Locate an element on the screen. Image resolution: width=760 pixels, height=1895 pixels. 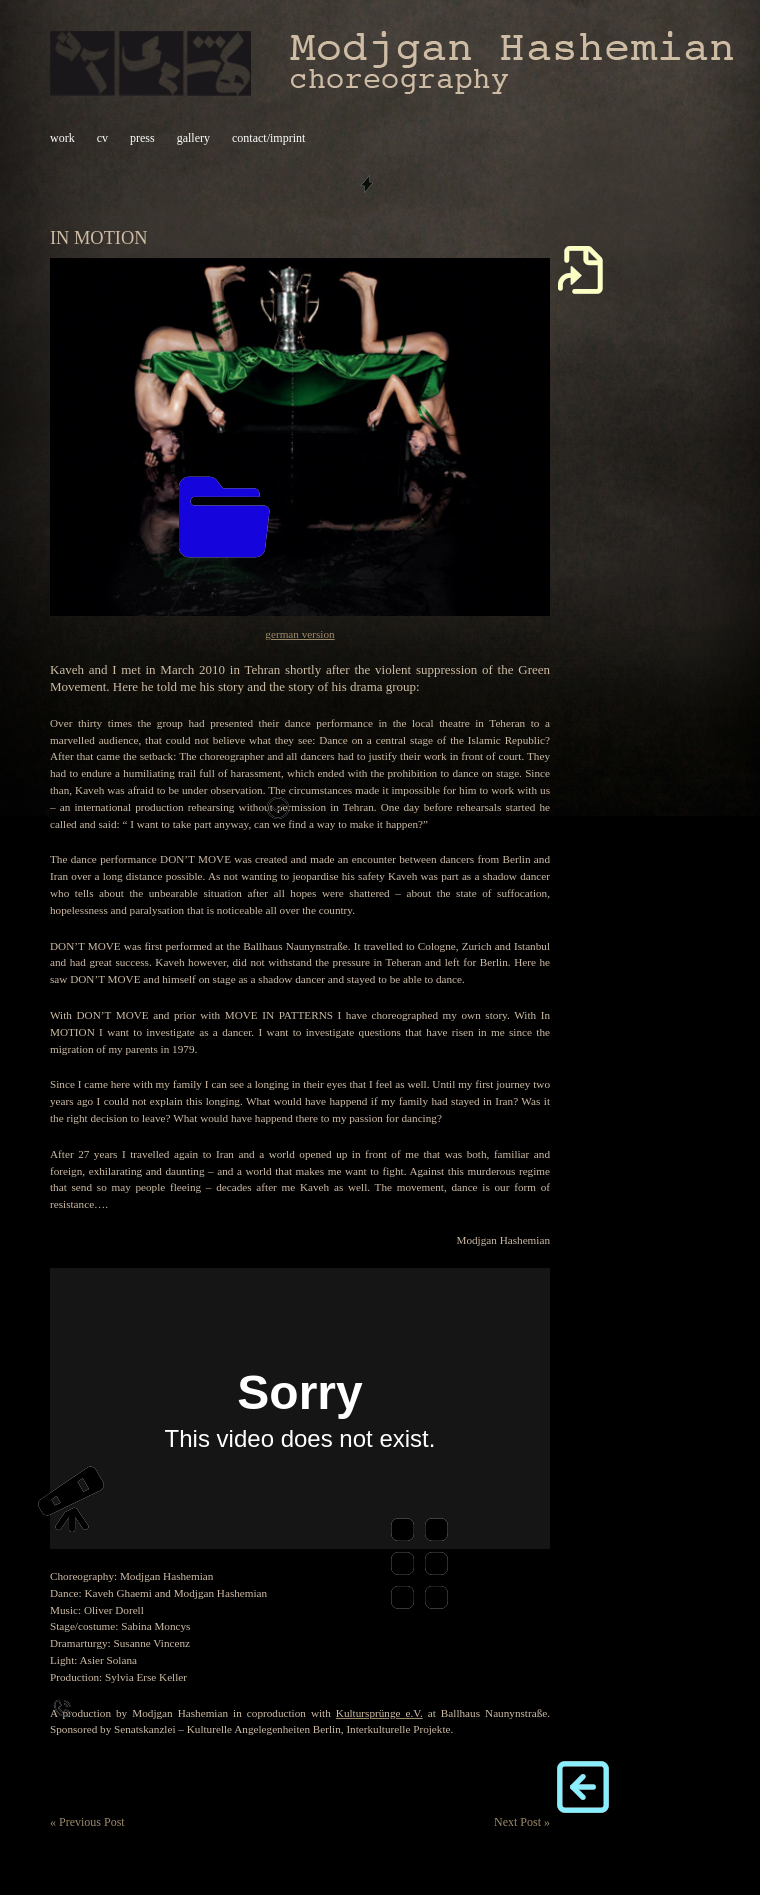
an open folder in a file browser is located at coordinates (225, 517).